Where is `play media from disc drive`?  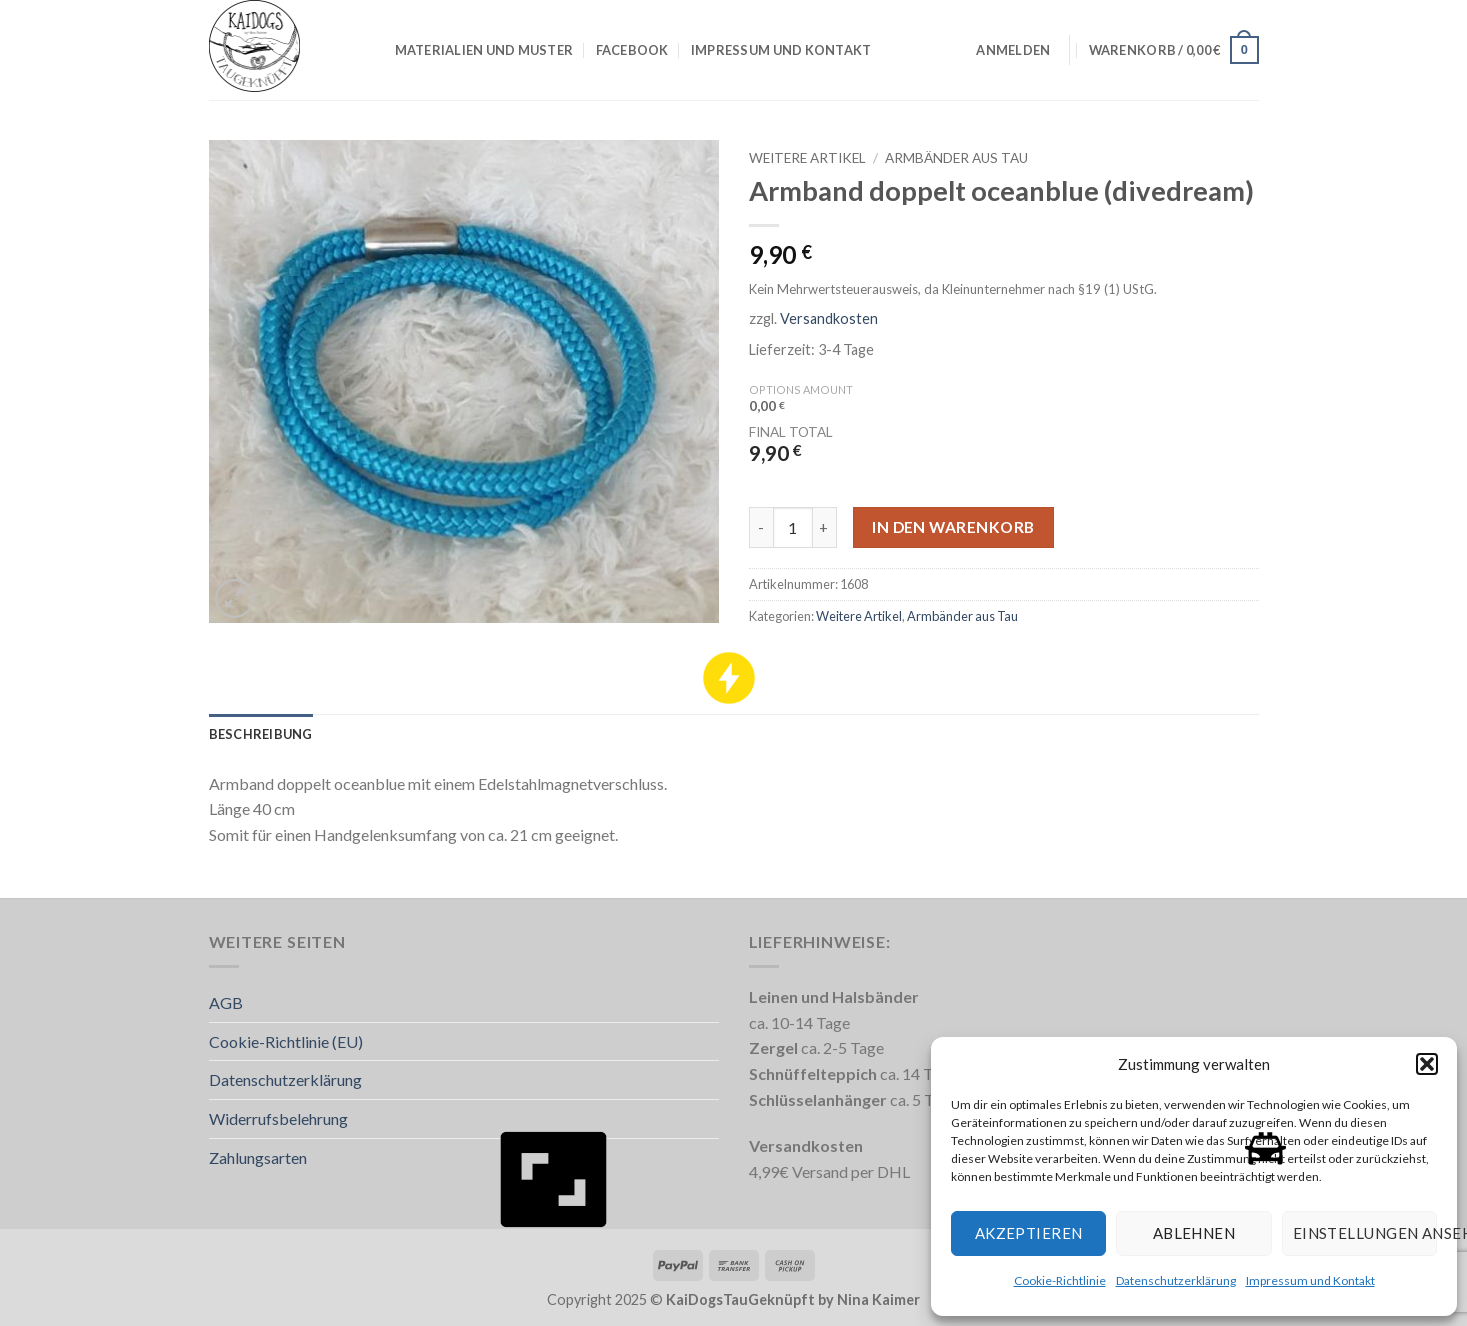 play media from disc drive is located at coordinates (729, 678).